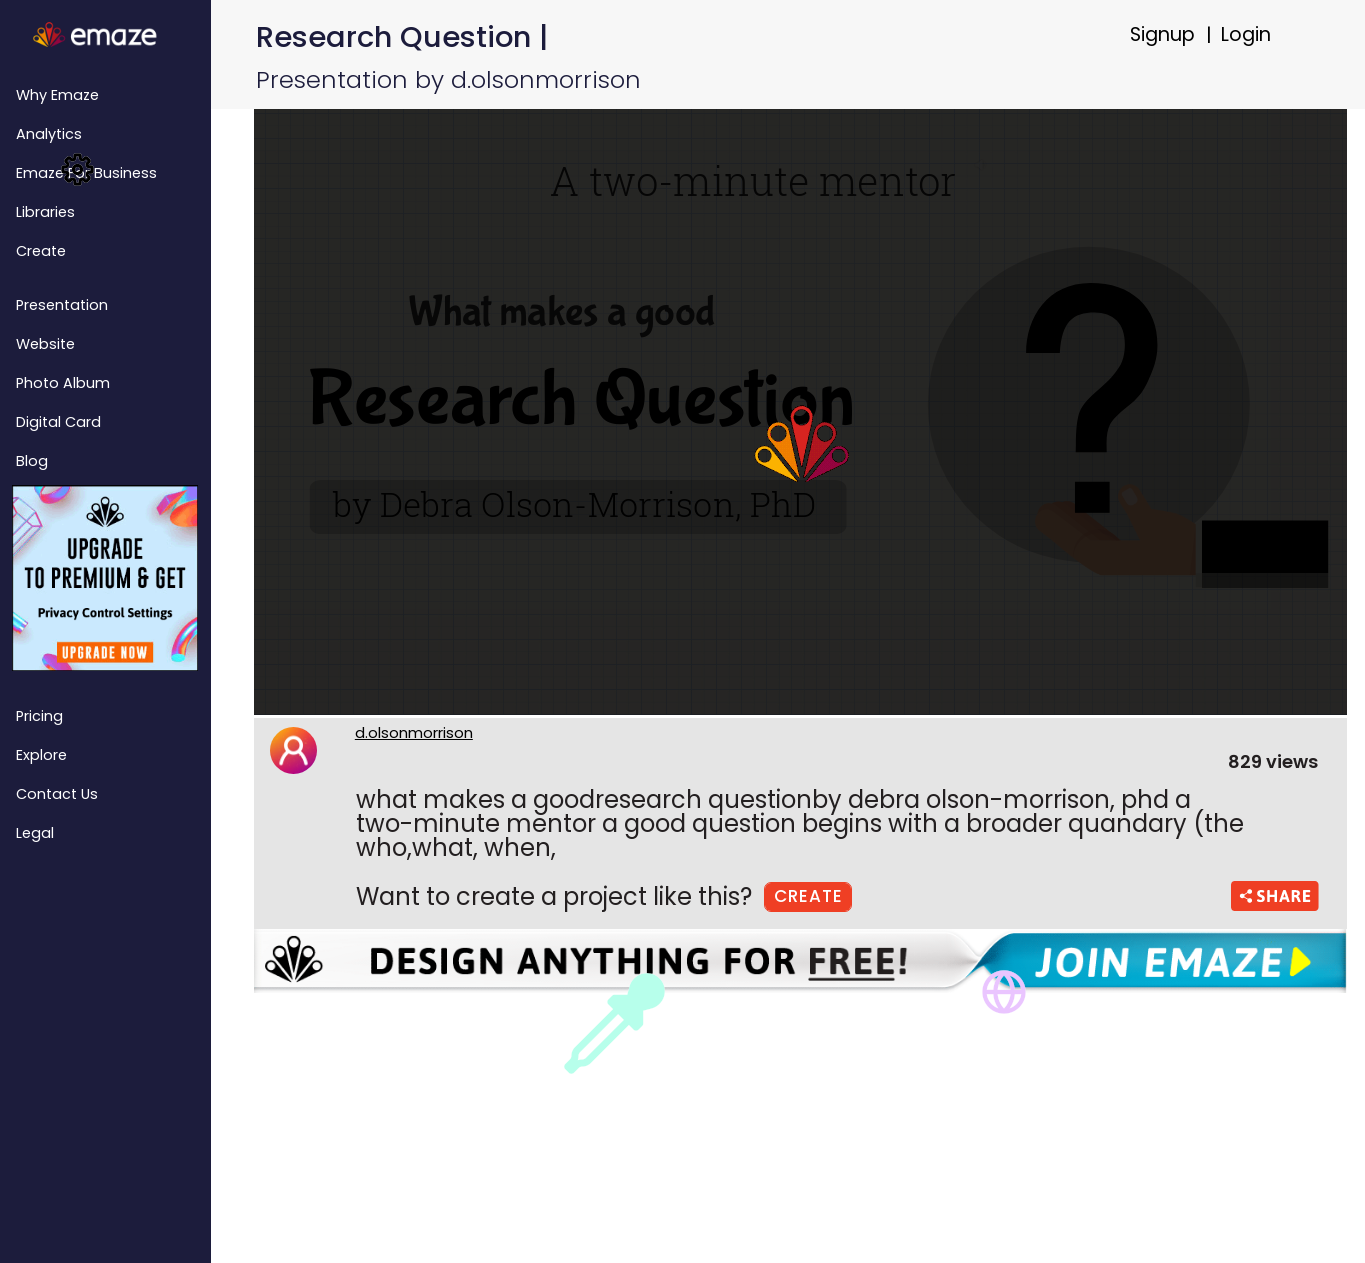 The image size is (1365, 1263). What do you see at coordinates (614, 1023) in the screenshot?
I see `pick a color from the canvas` at bounding box center [614, 1023].